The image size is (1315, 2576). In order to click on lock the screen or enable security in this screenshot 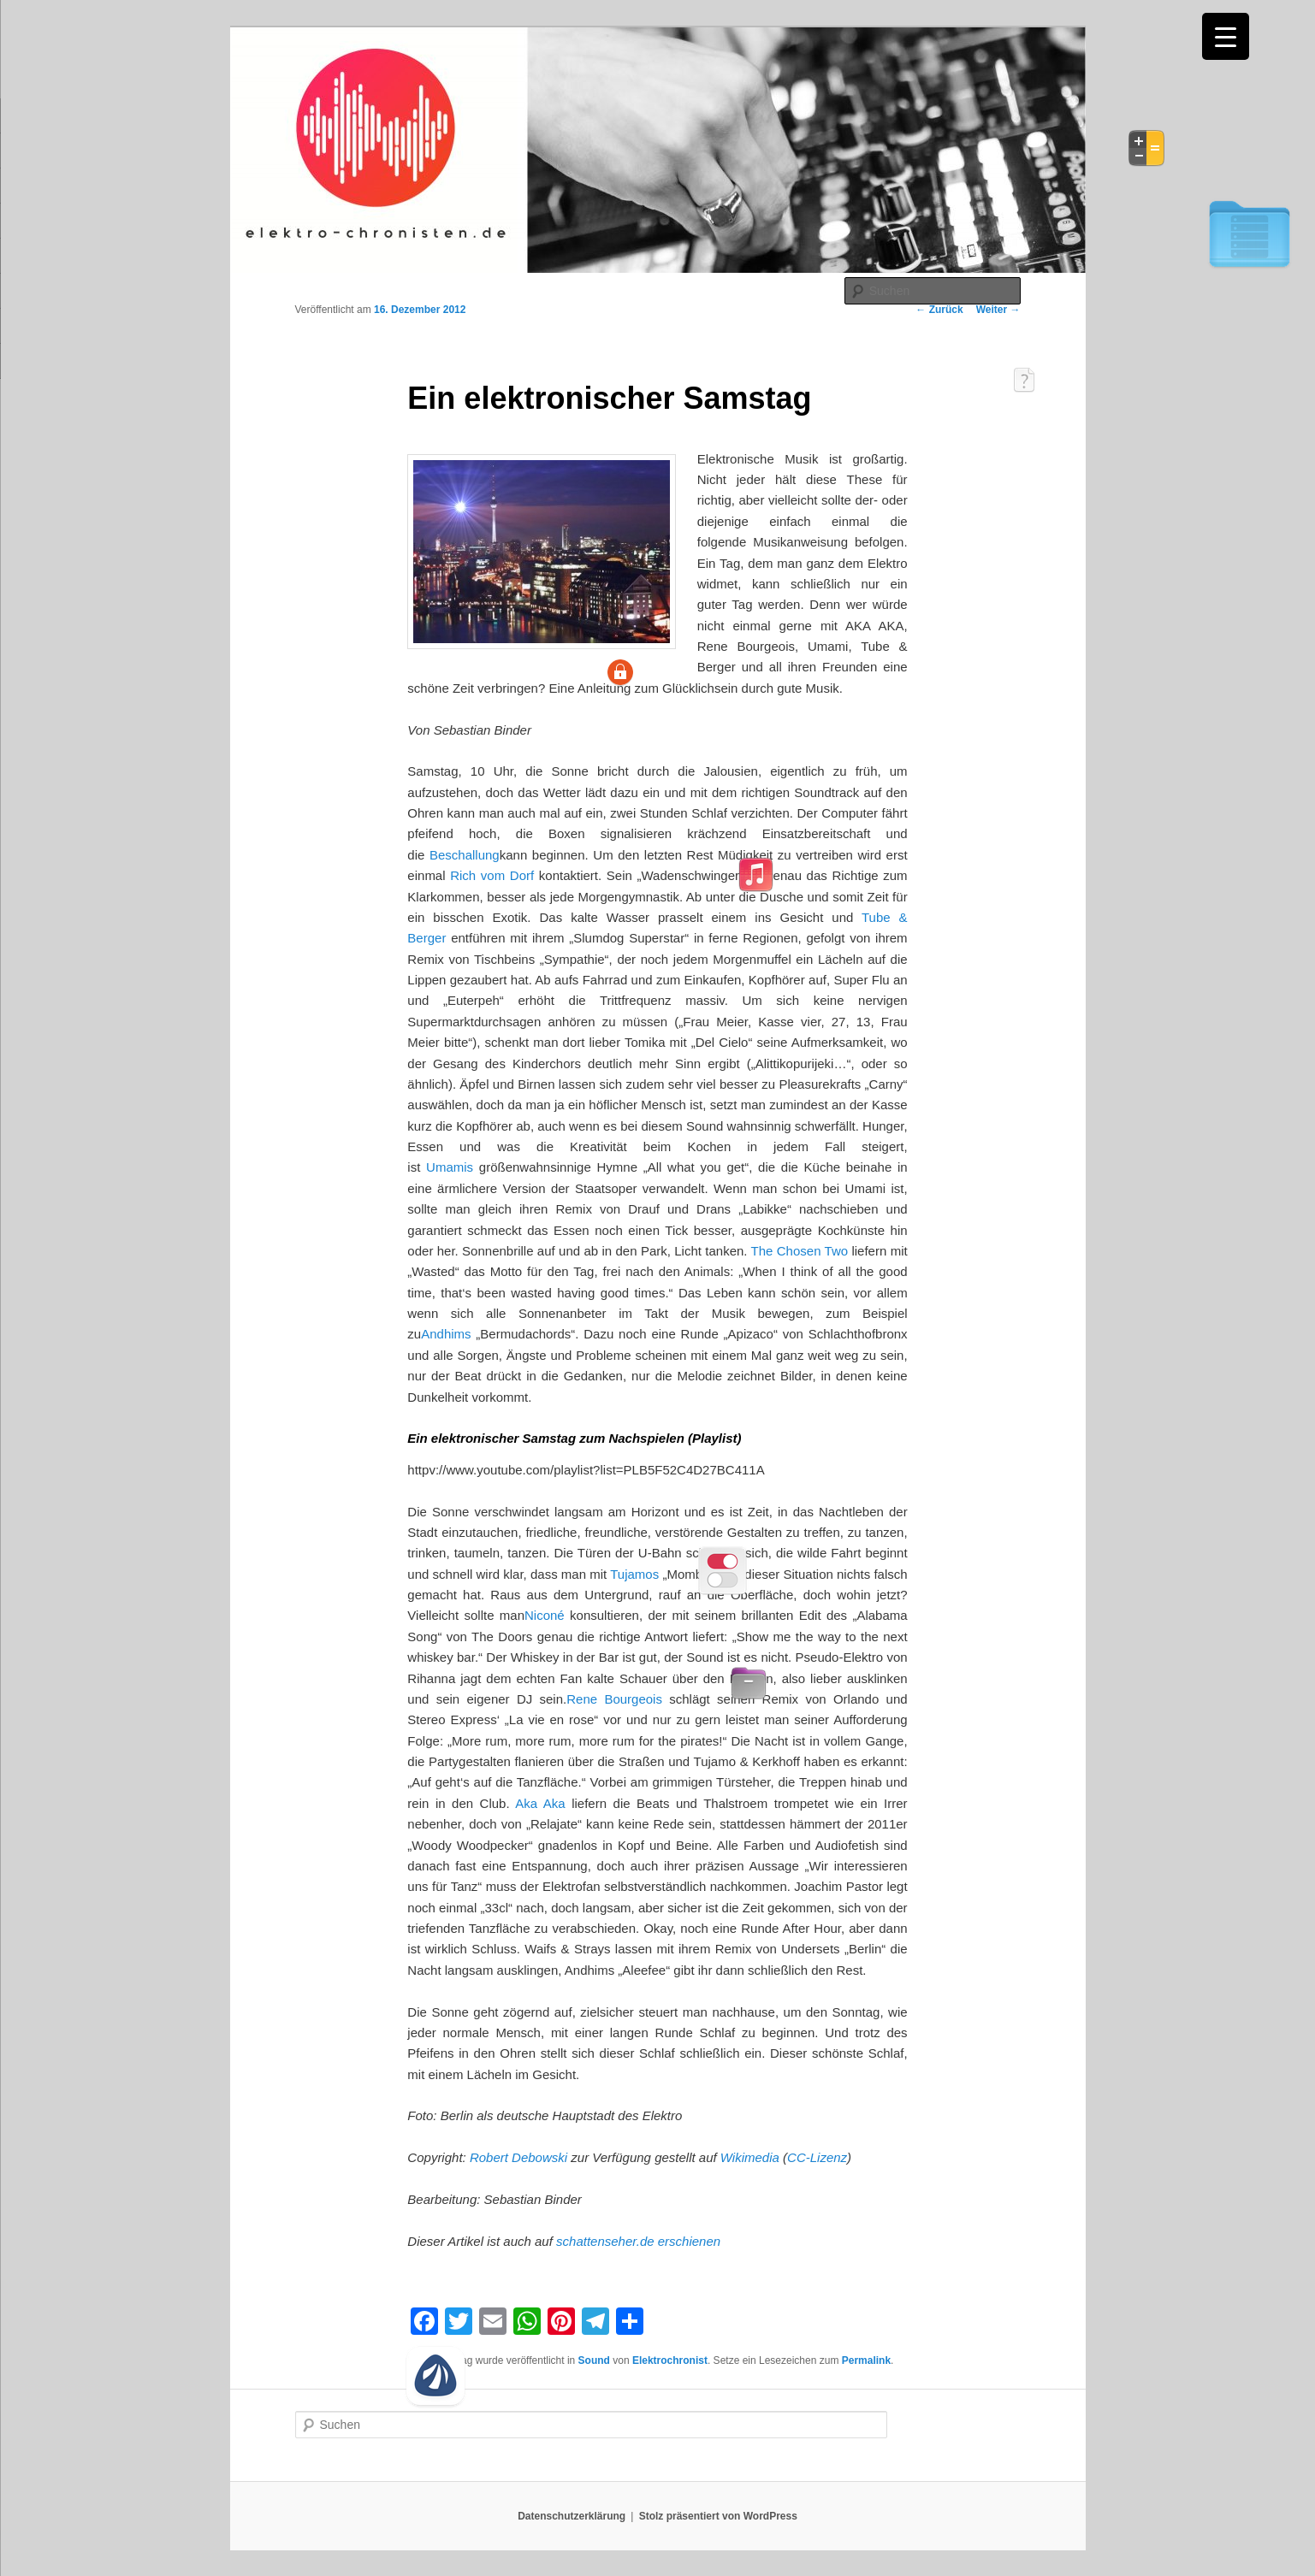, I will do `click(620, 672)`.